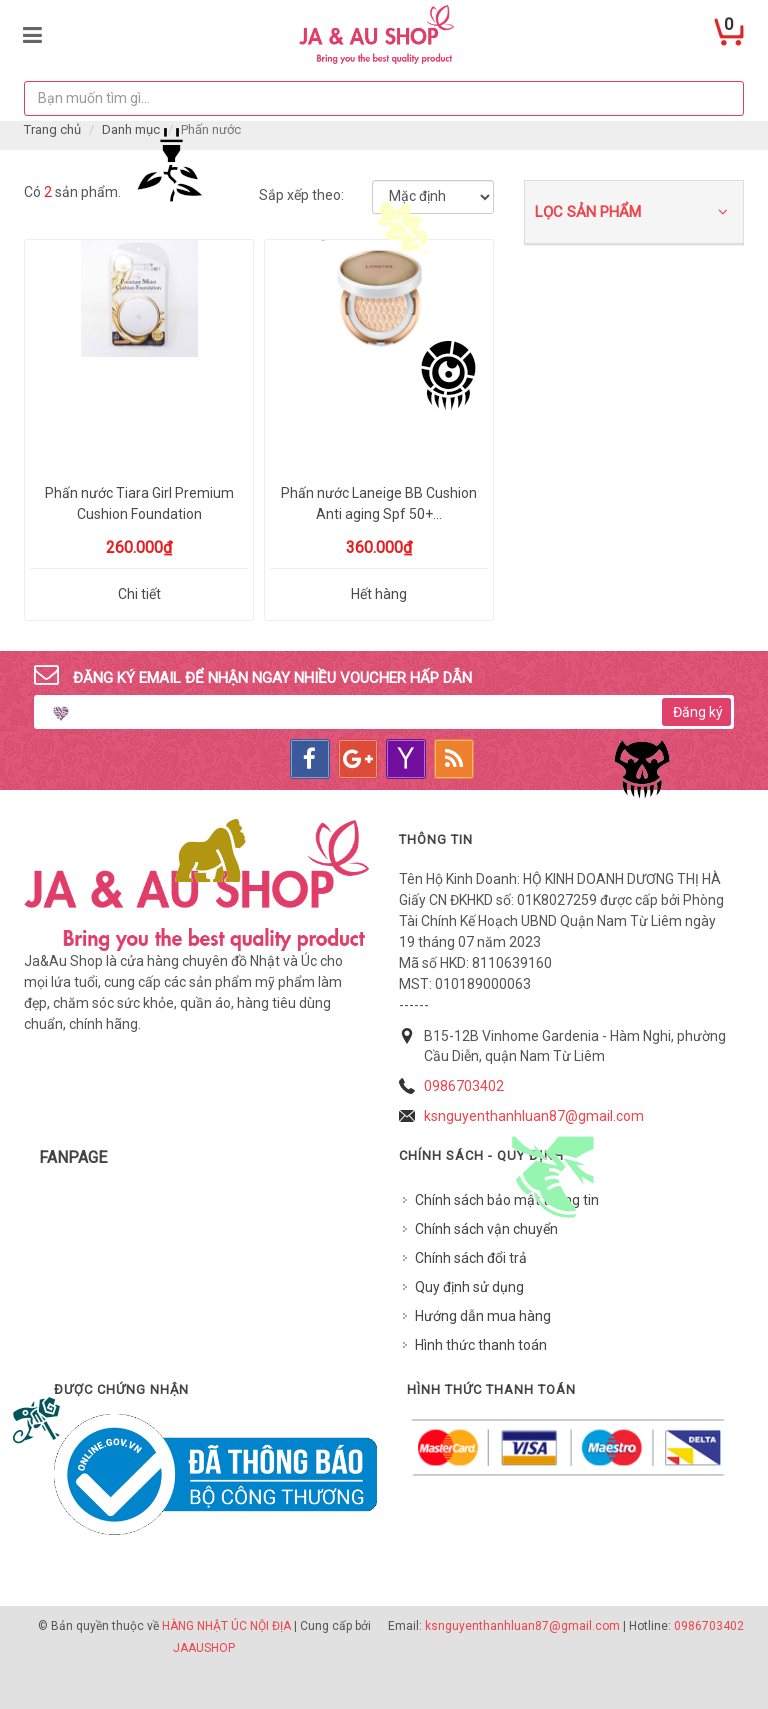  I want to click on indicates a trip hazard or stumble, so click(553, 1177).